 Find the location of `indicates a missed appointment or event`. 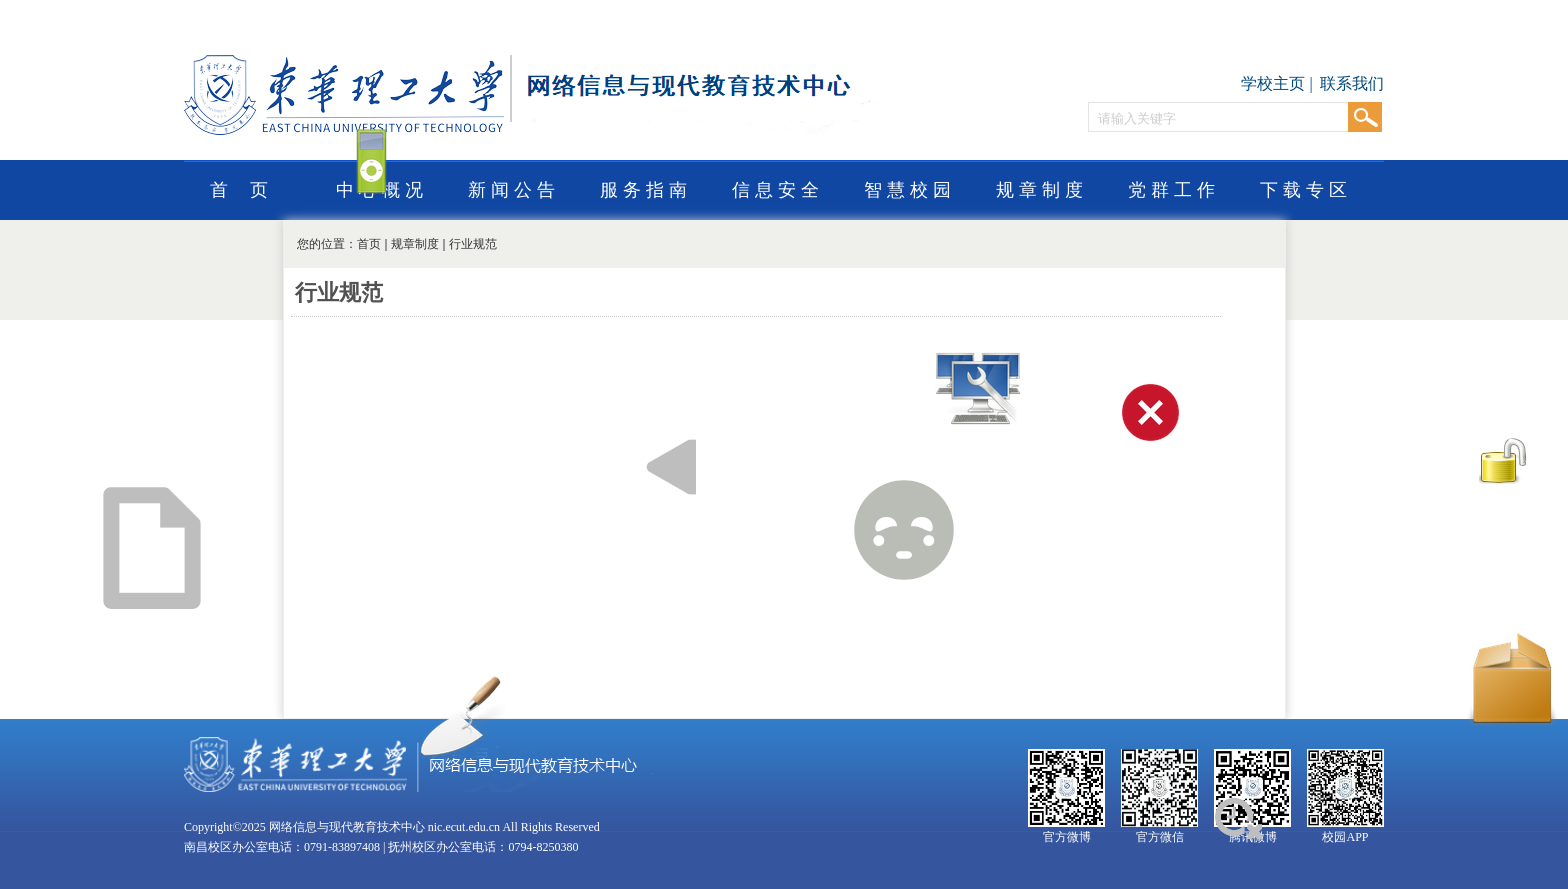

indicates a missed appointment or event is located at coordinates (1238, 815).